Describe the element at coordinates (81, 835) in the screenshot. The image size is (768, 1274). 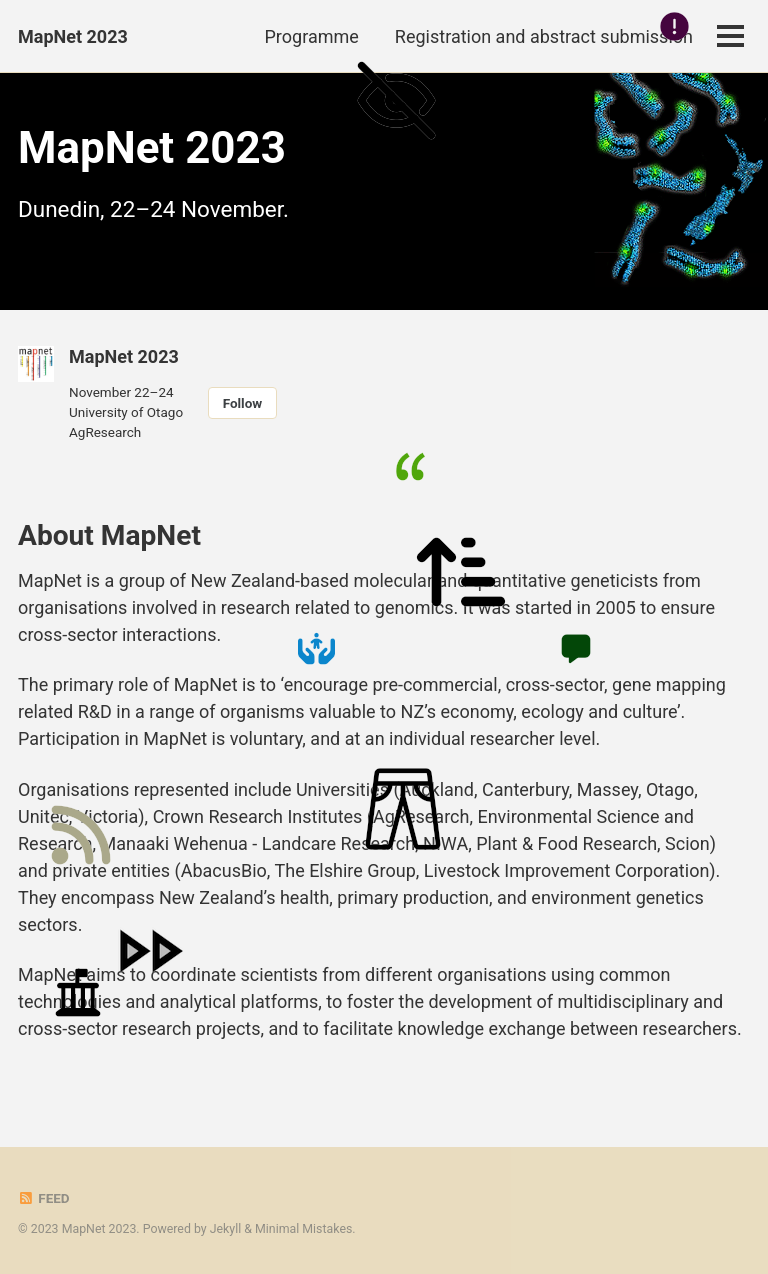
I see `subscribe to RSS feed` at that location.